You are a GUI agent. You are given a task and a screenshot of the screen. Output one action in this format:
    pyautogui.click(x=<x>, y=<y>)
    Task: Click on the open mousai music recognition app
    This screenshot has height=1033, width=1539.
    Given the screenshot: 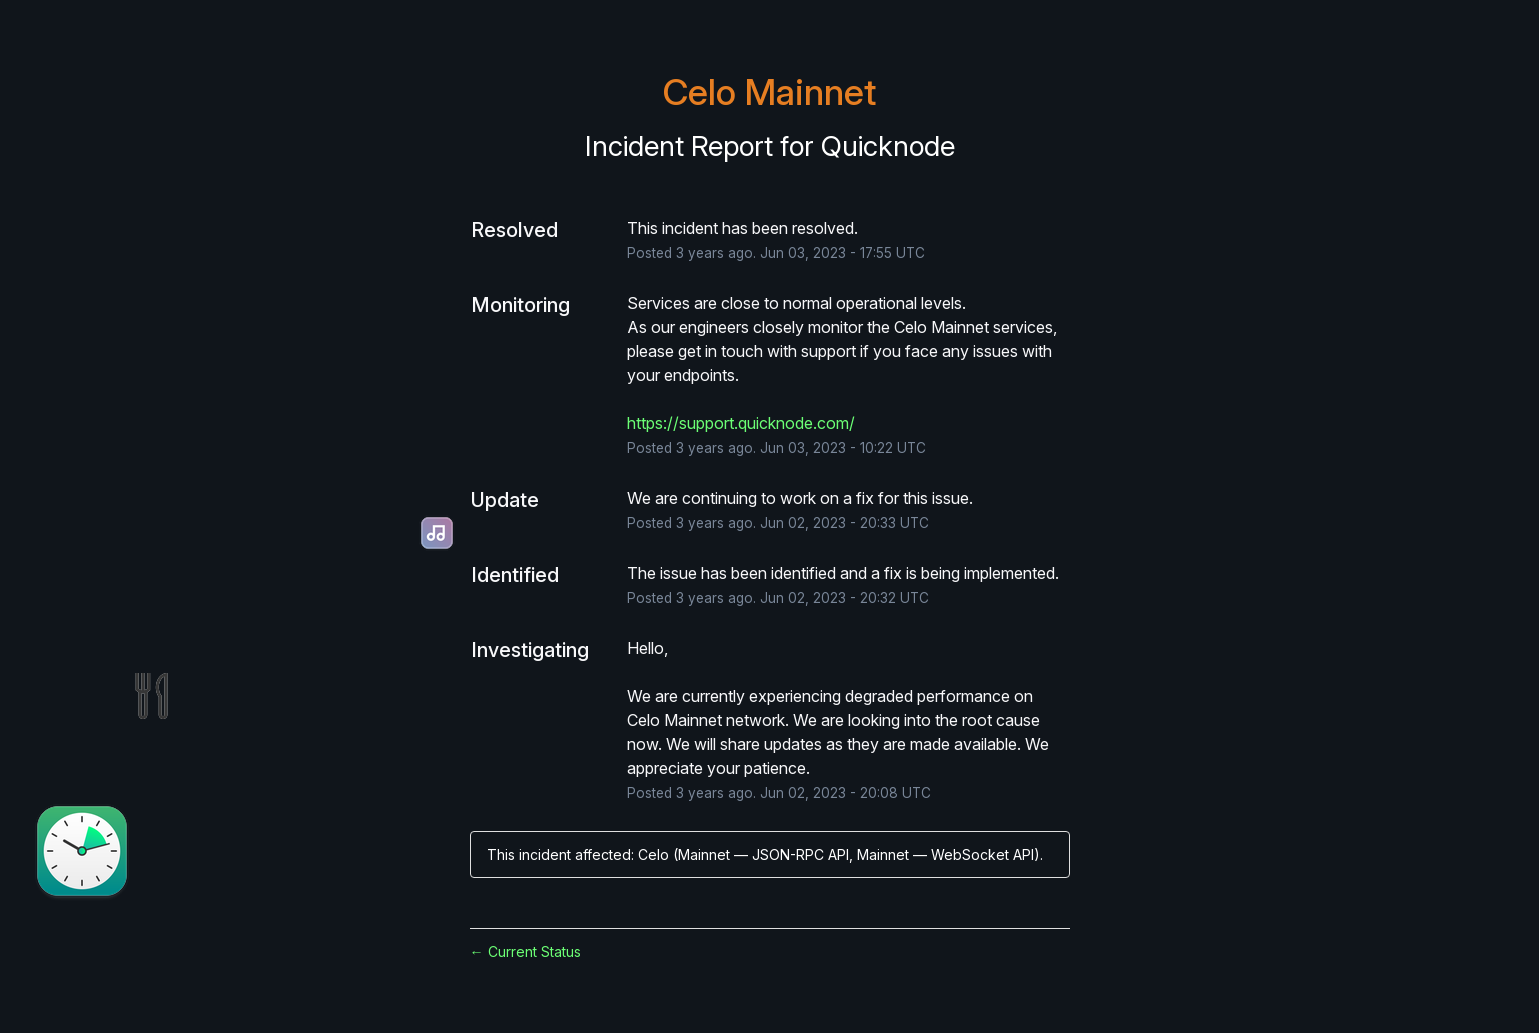 What is the action you would take?
    pyautogui.click(x=437, y=533)
    